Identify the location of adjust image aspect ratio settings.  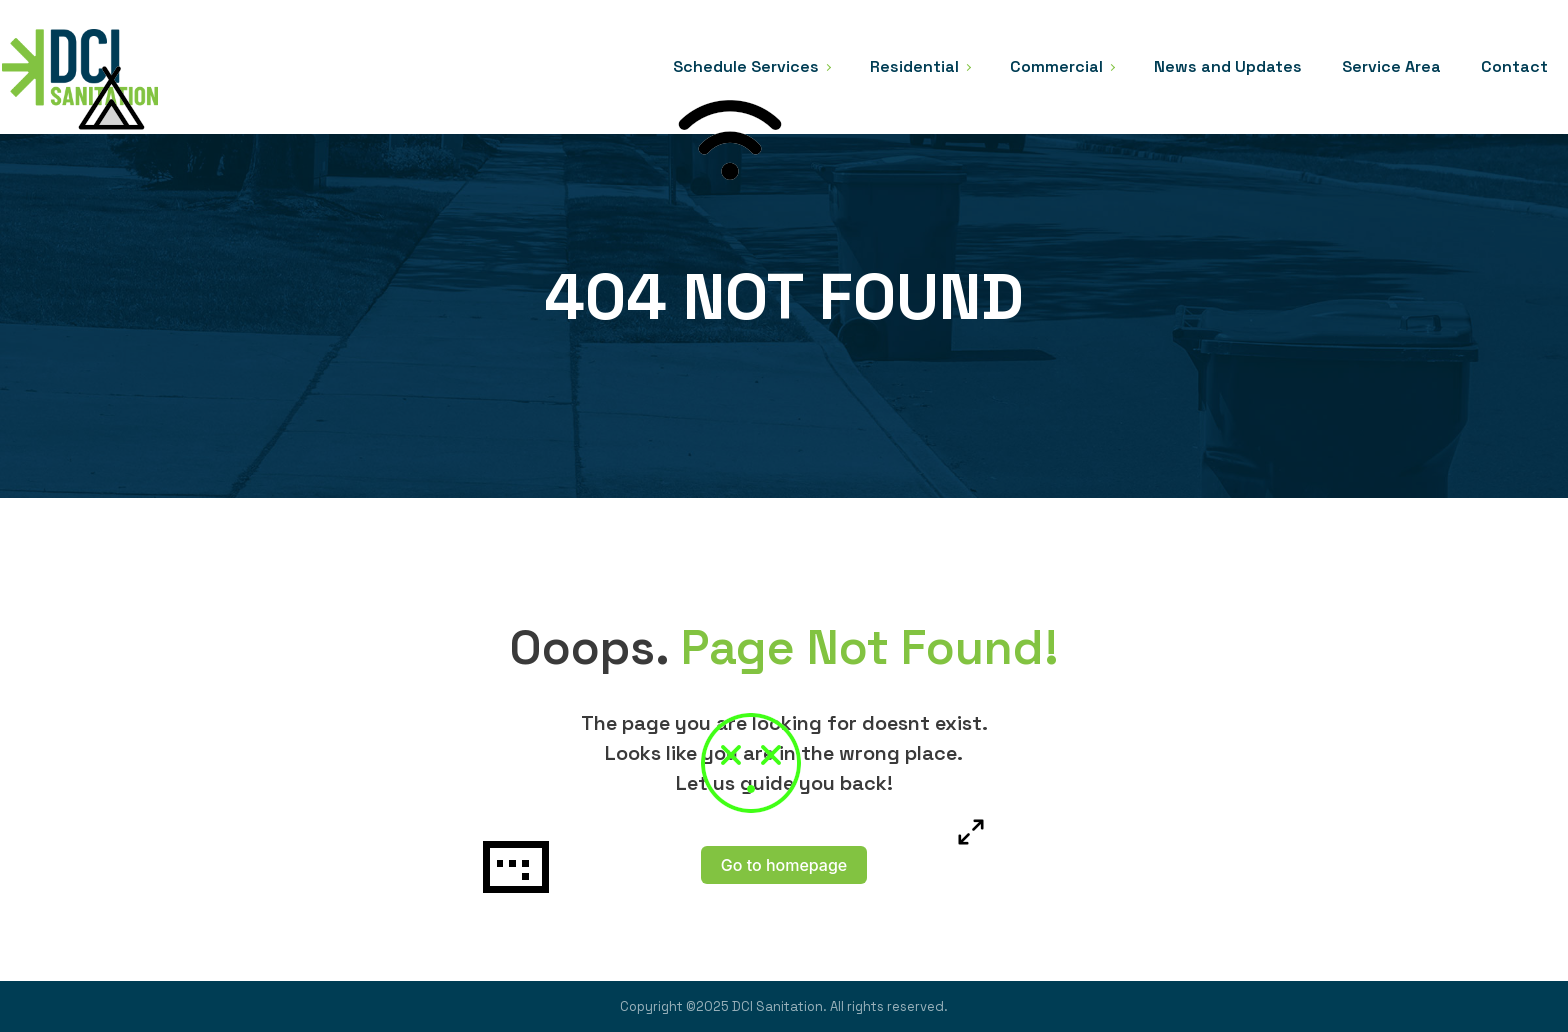
(516, 867).